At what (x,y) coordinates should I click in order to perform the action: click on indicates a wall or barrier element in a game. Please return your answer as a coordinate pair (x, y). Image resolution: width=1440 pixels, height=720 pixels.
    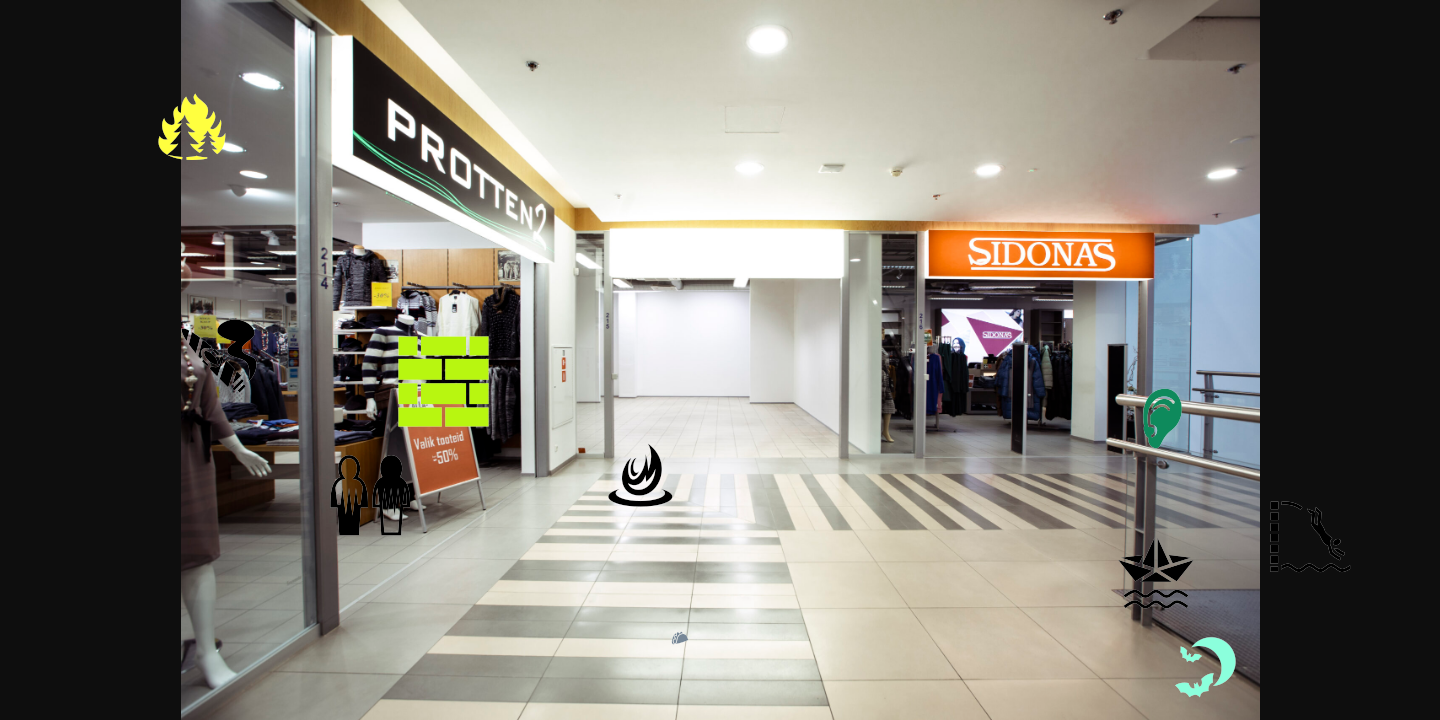
    Looking at the image, I should click on (443, 381).